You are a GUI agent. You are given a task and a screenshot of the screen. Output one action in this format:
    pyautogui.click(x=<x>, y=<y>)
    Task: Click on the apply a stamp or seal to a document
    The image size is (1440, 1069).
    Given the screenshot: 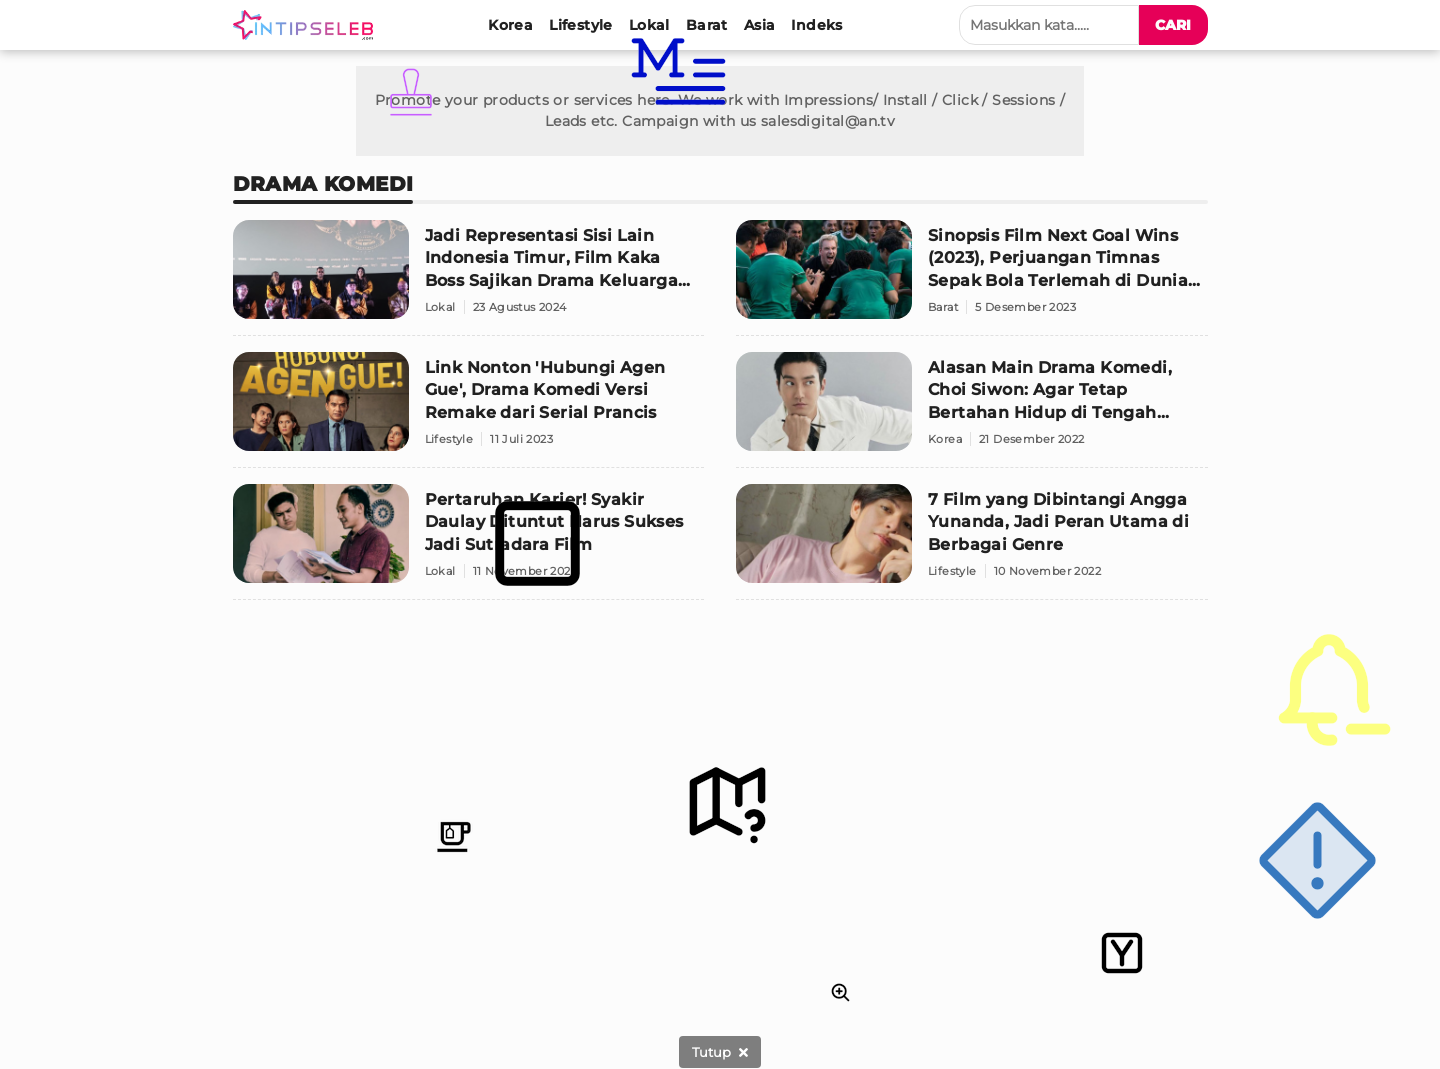 What is the action you would take?
    pyautogui.click(x=411, y=93)
    